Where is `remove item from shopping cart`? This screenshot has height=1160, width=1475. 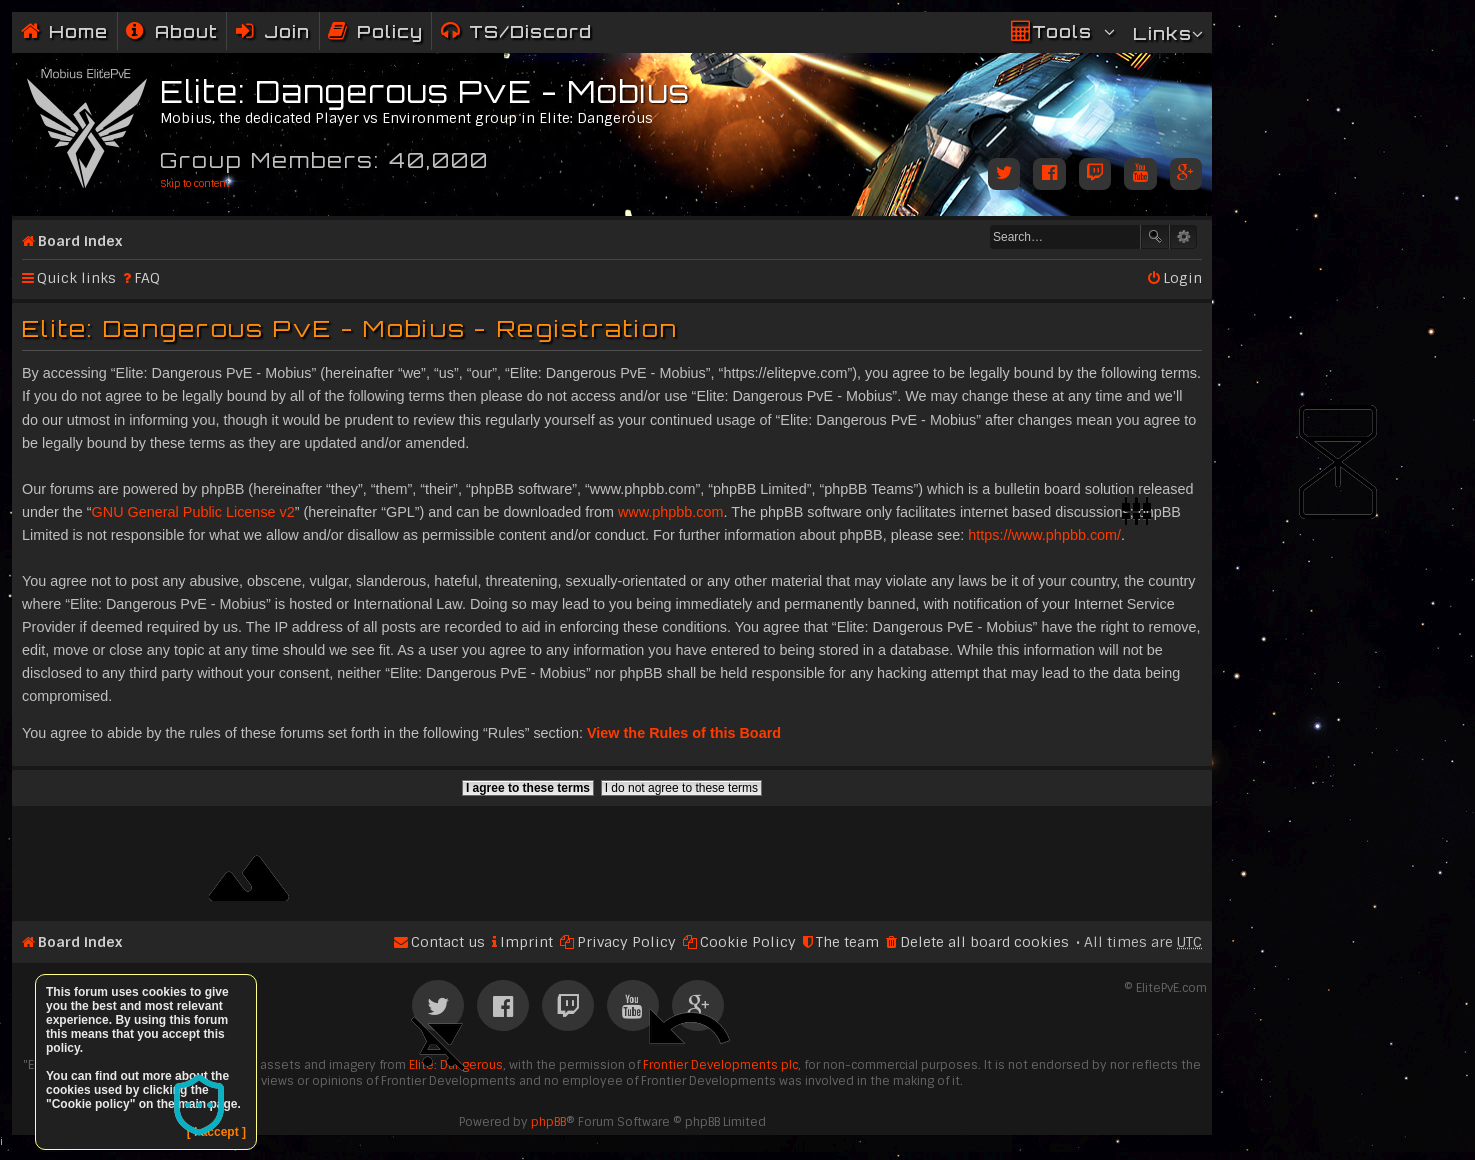 remove item from shopping cart is located at coordinates (439, 1042).